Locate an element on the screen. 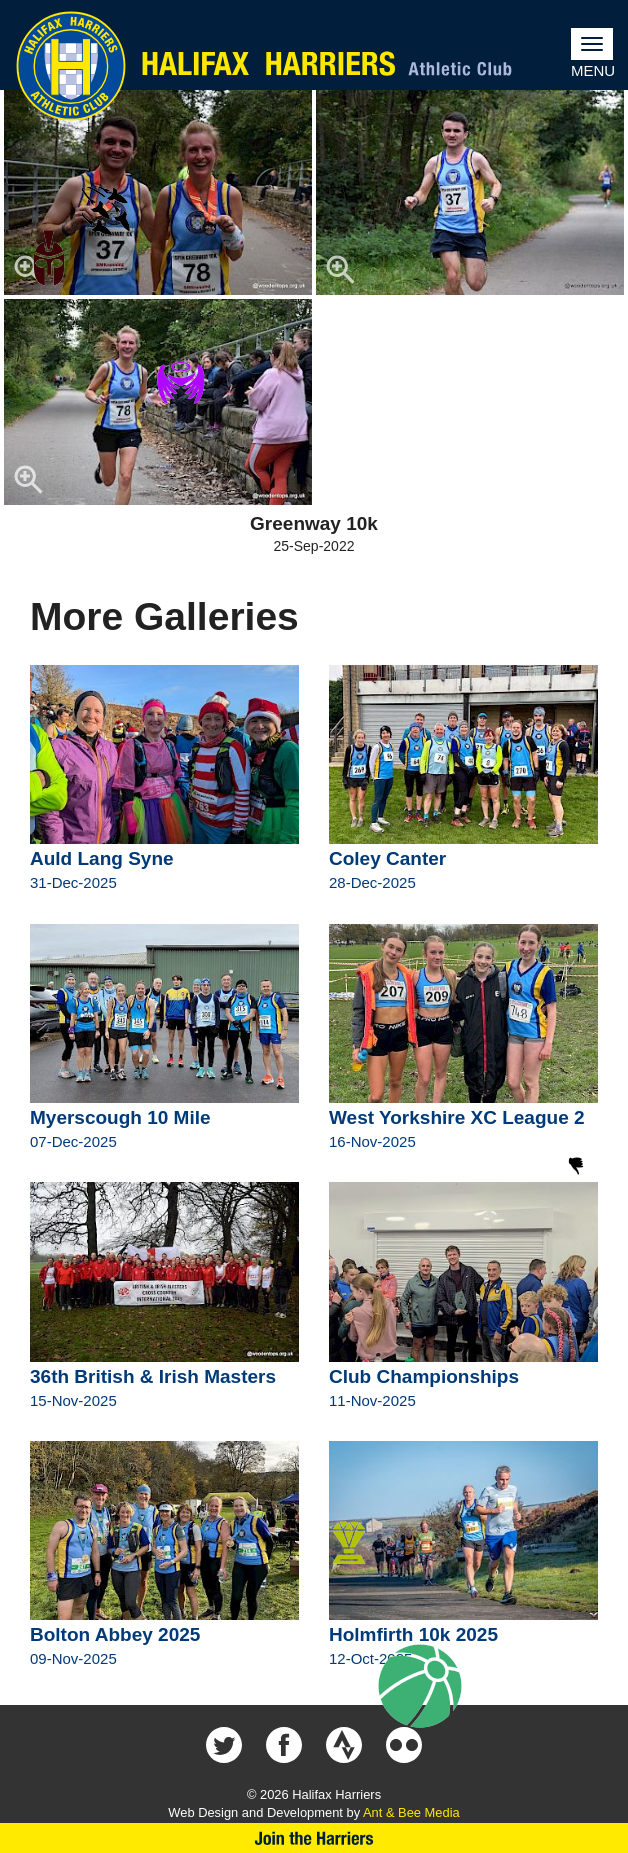  launch multiple projectile attack is located at coordinates (106, 211).